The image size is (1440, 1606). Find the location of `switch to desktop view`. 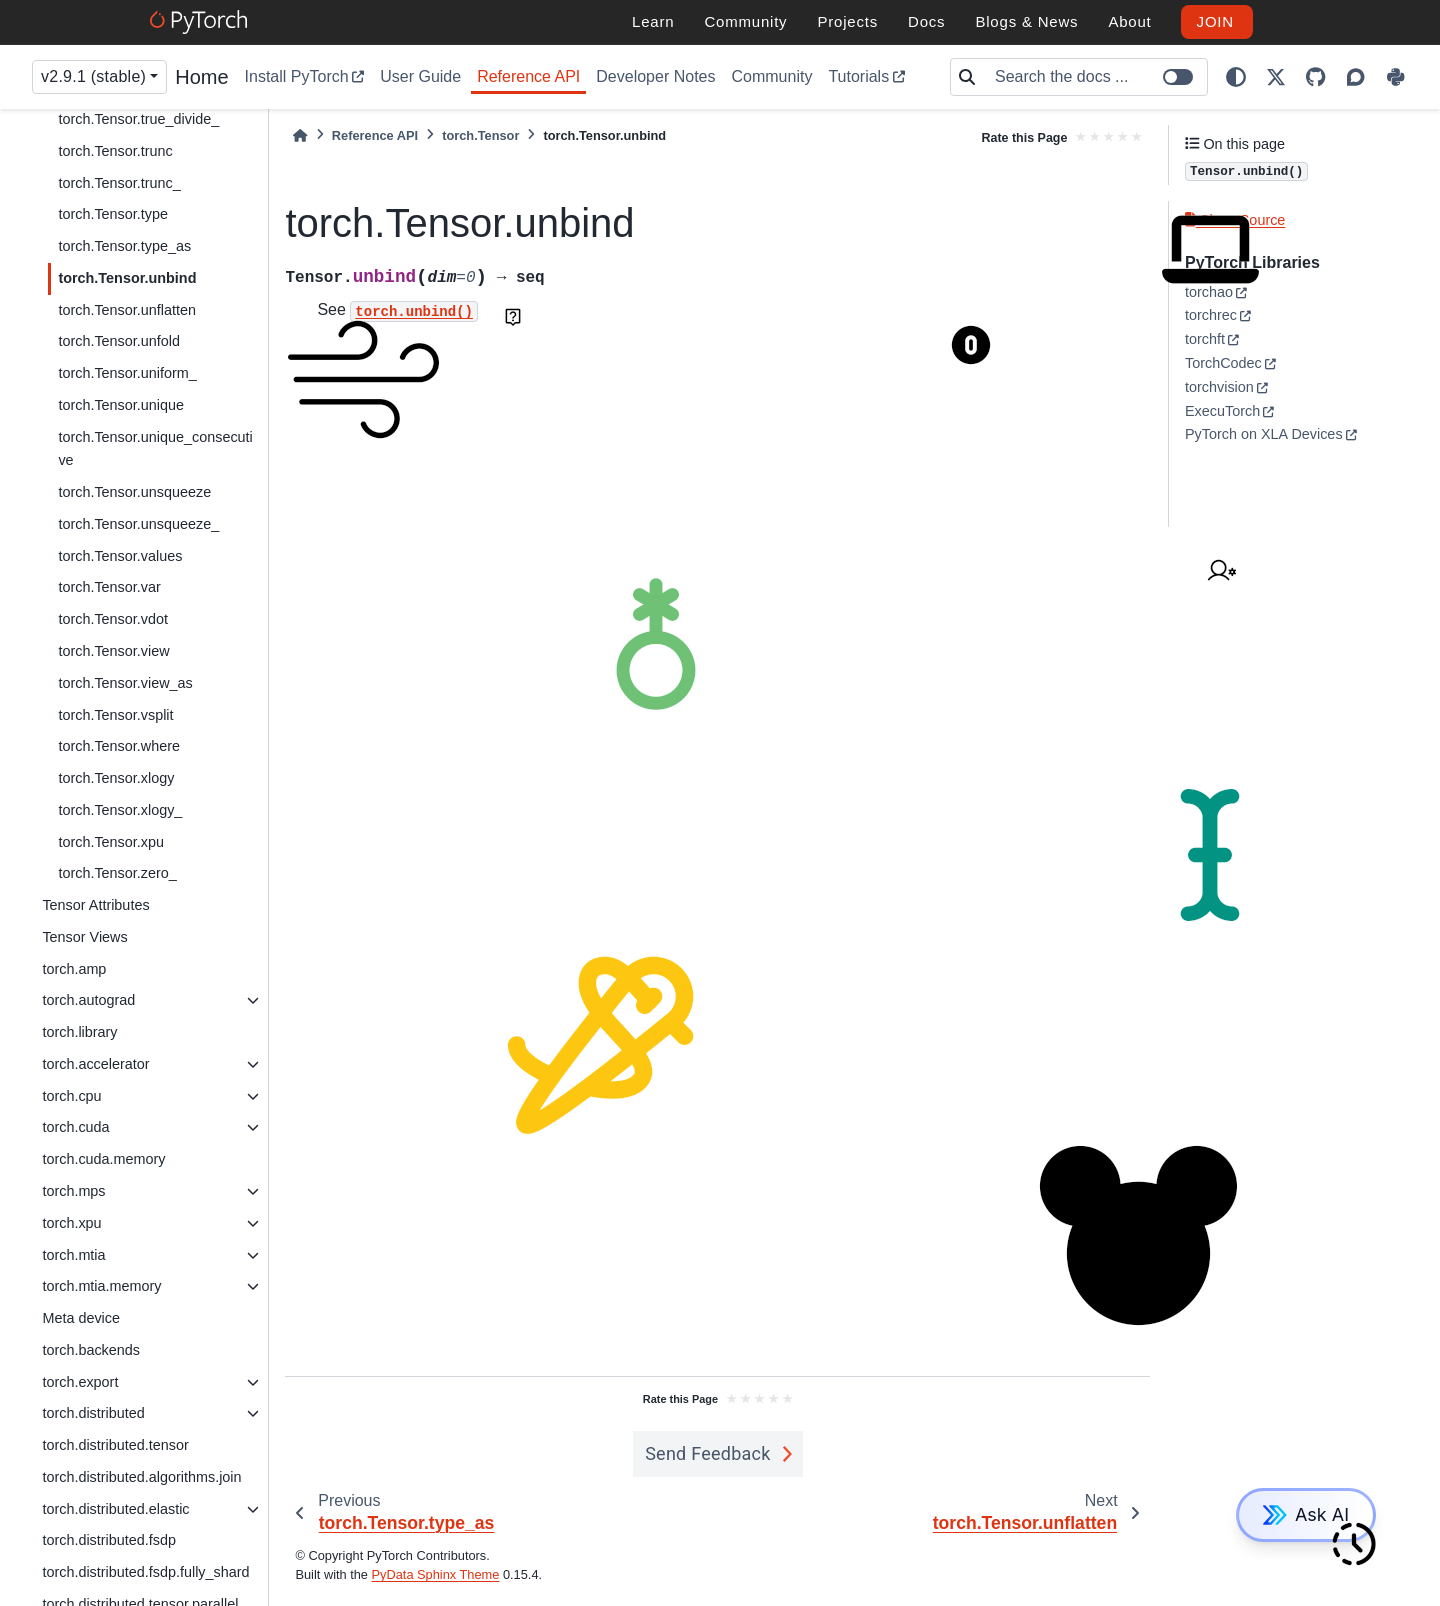

switch to desktop view is located at coordinates (1210, 249).